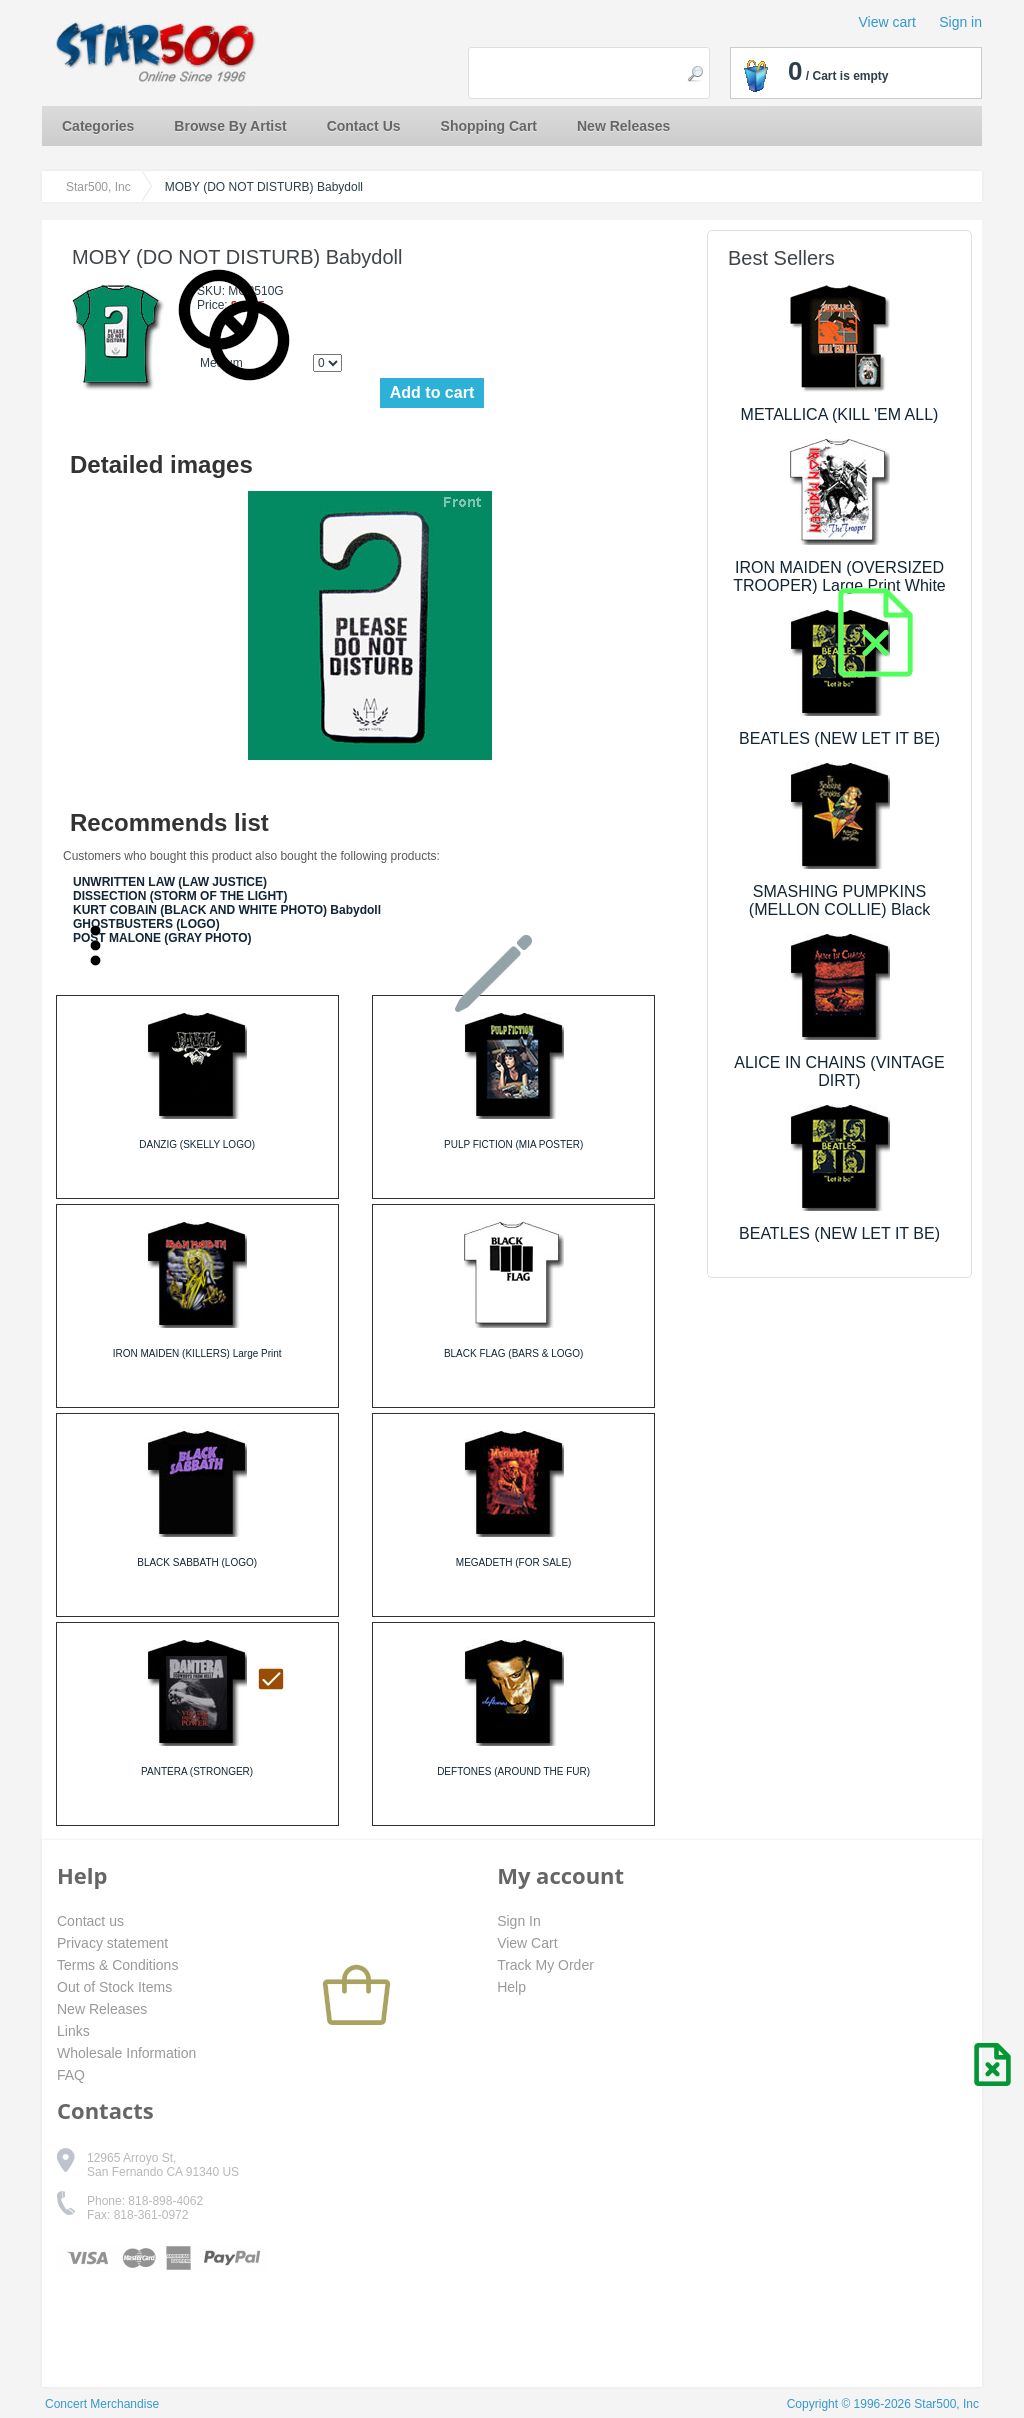 The width and height of the screenshot is (1024, 2418). What do you see at coordinates (234, 325) in the screenshot?
I see `intersect or merge selected objects` at bounding box center [234, 325].